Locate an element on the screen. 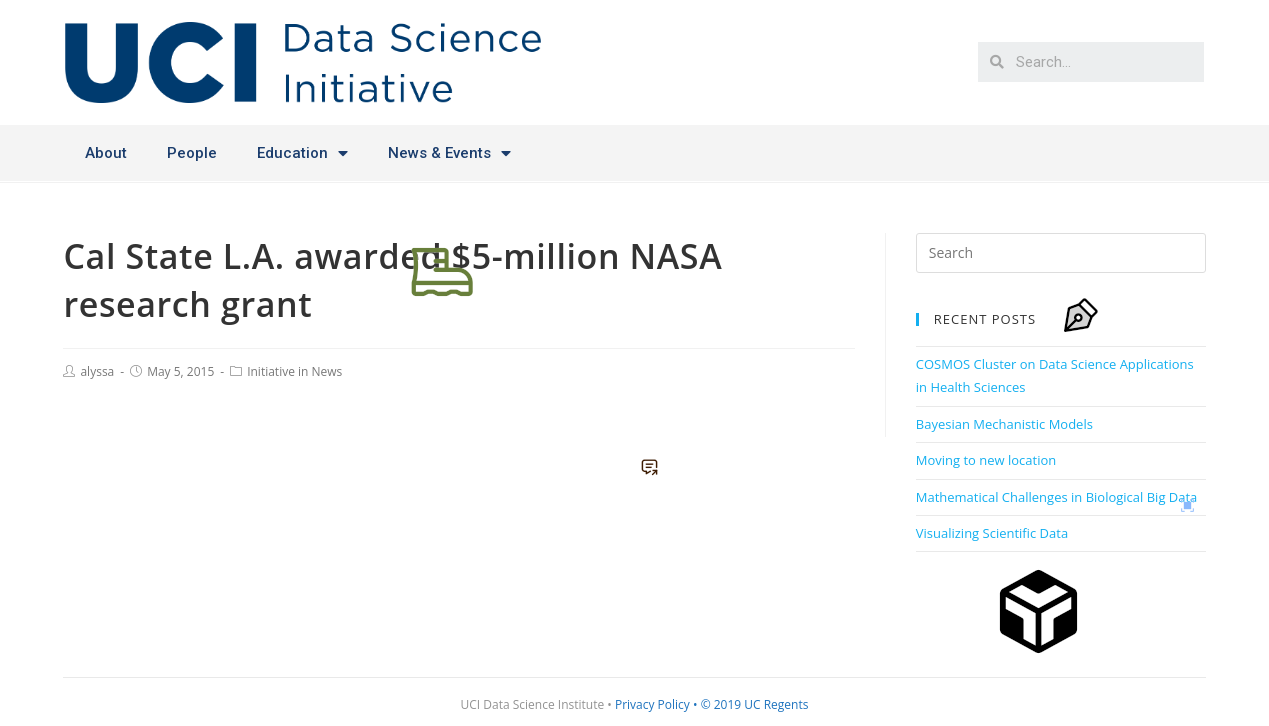  browse footwear or shoe products is located at coordinates (440, 272).